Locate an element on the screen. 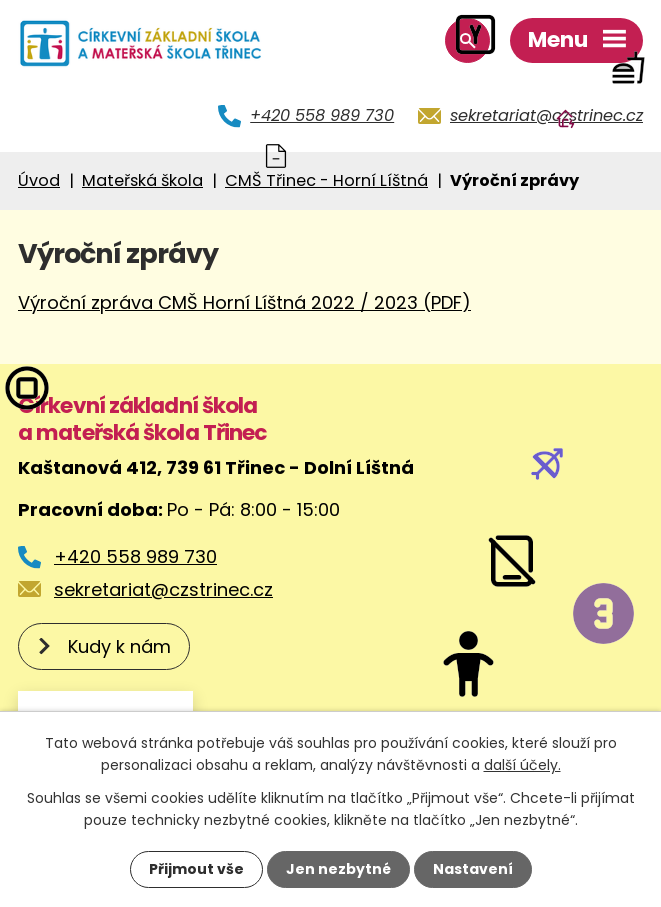  indicates a keyboard key or shortcut for the letter Y is located at coordinates (475, 34).